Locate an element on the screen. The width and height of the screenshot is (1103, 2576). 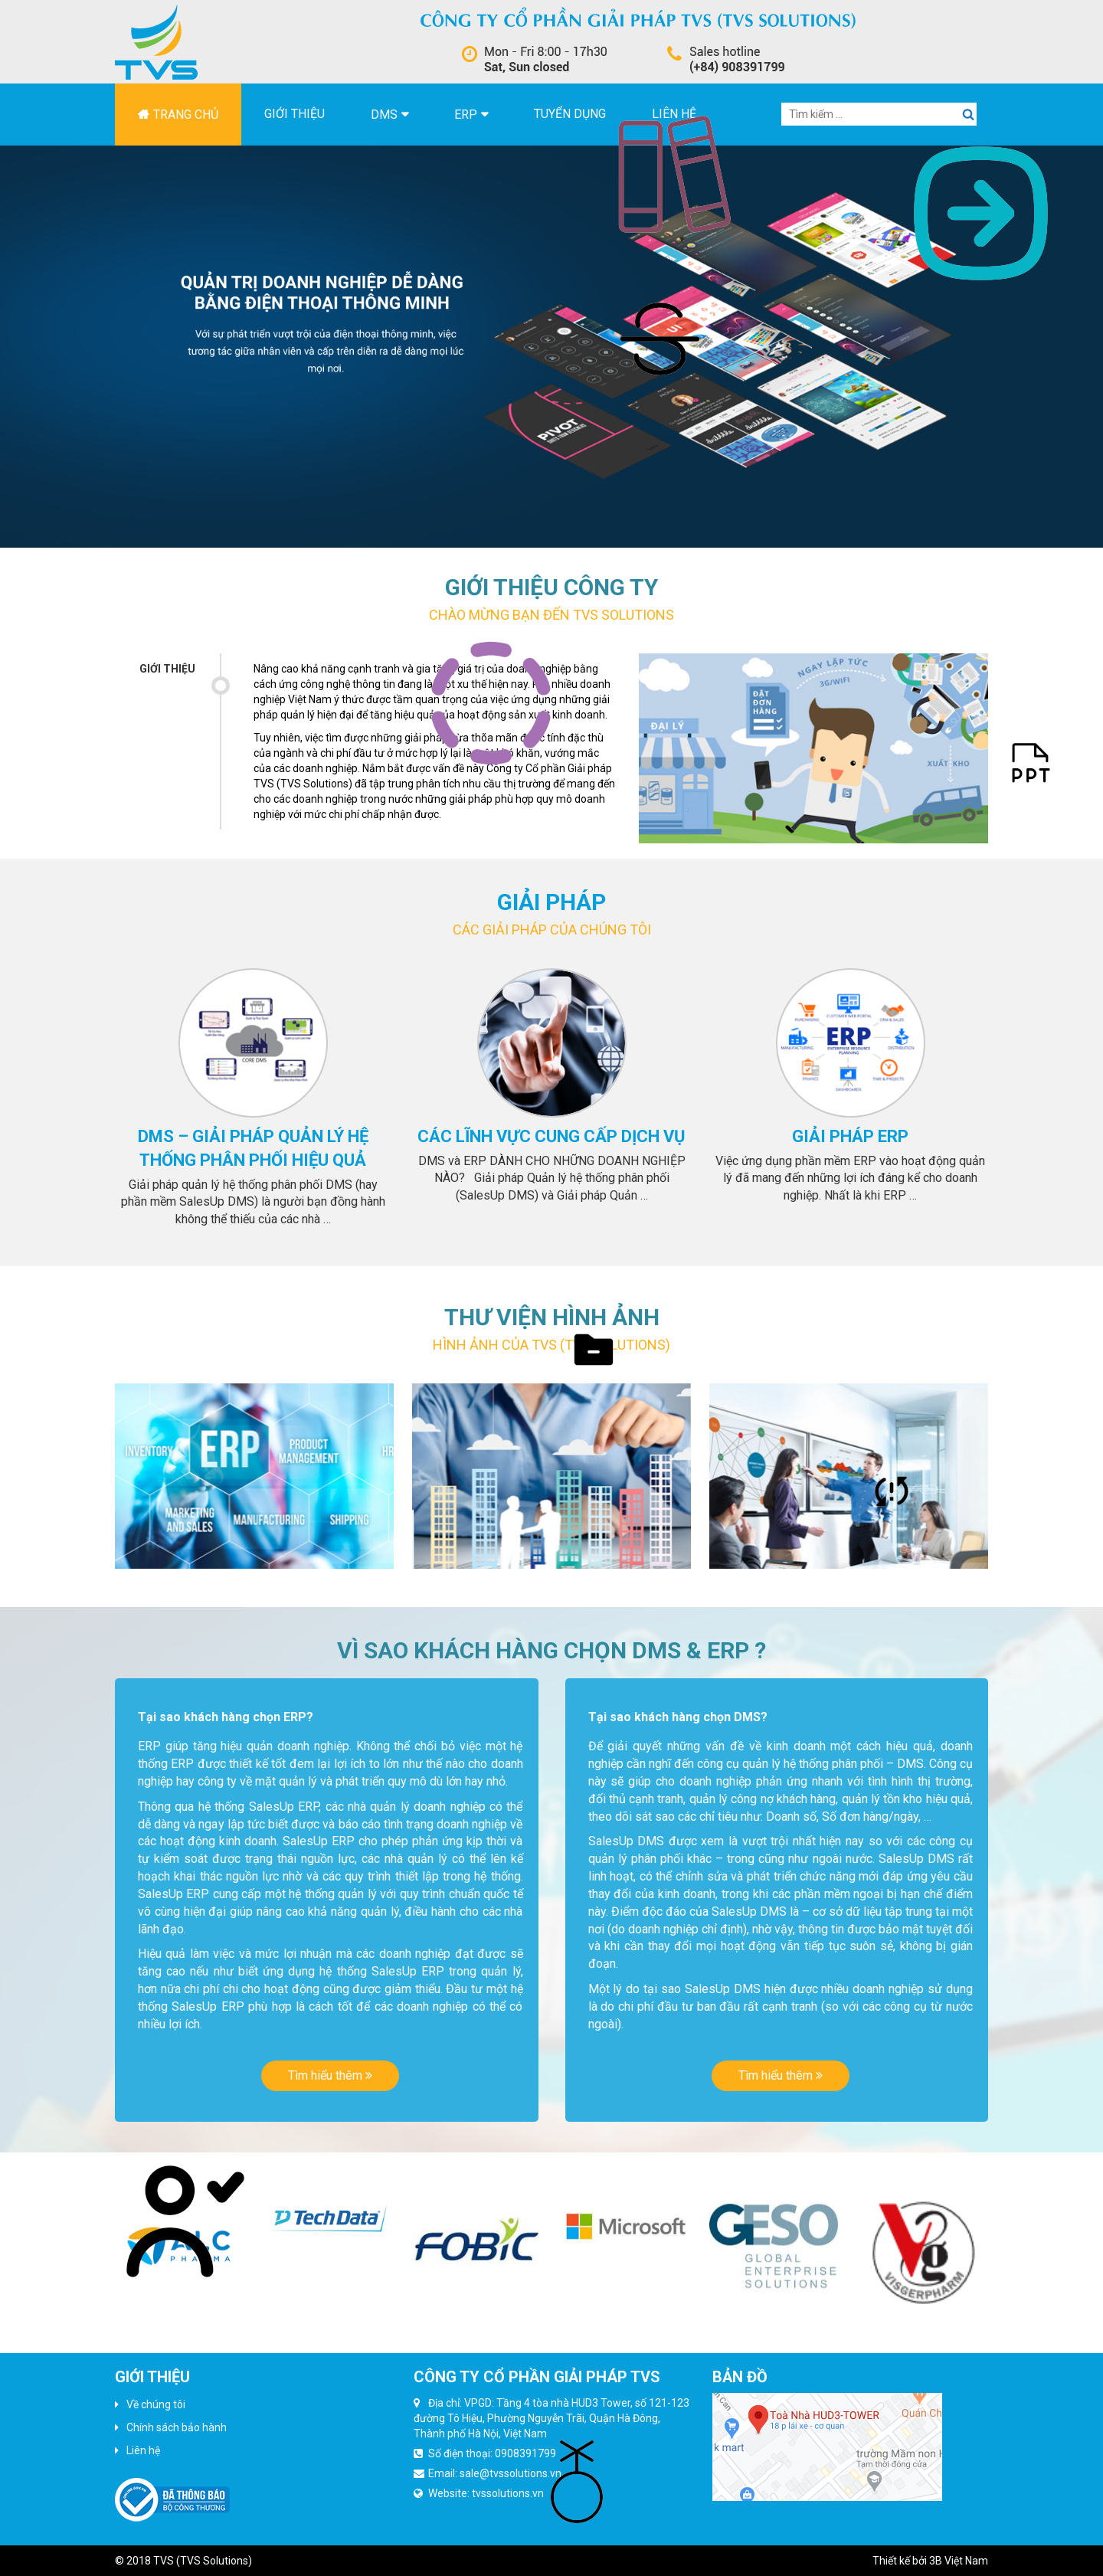
access your library or book collection is located at coordinates (669, 176).